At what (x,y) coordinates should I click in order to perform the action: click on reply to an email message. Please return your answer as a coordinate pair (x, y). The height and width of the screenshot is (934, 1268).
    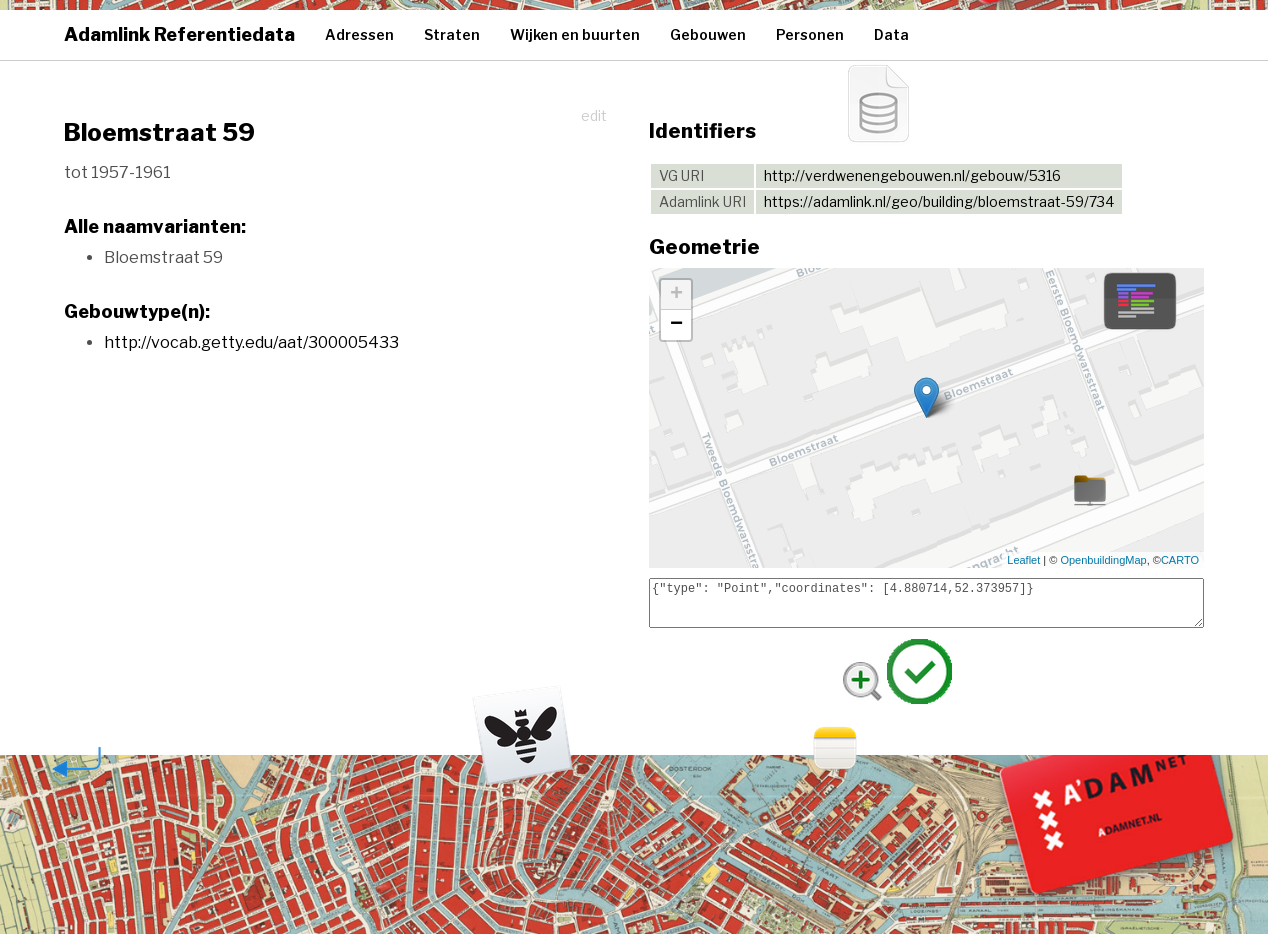
    Looking at the image, I should click on (75, 758).